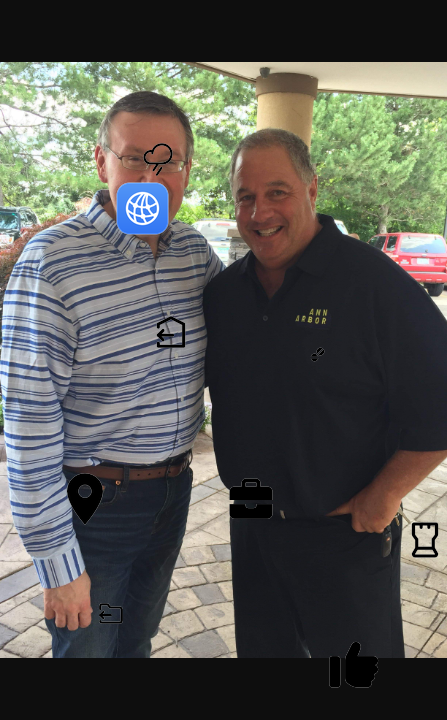 The height and width of the screenshot is (720, 447). Describe the element at coordinates (171, 332) in the screenshot. I see `transfer data out of home storage` at that location.